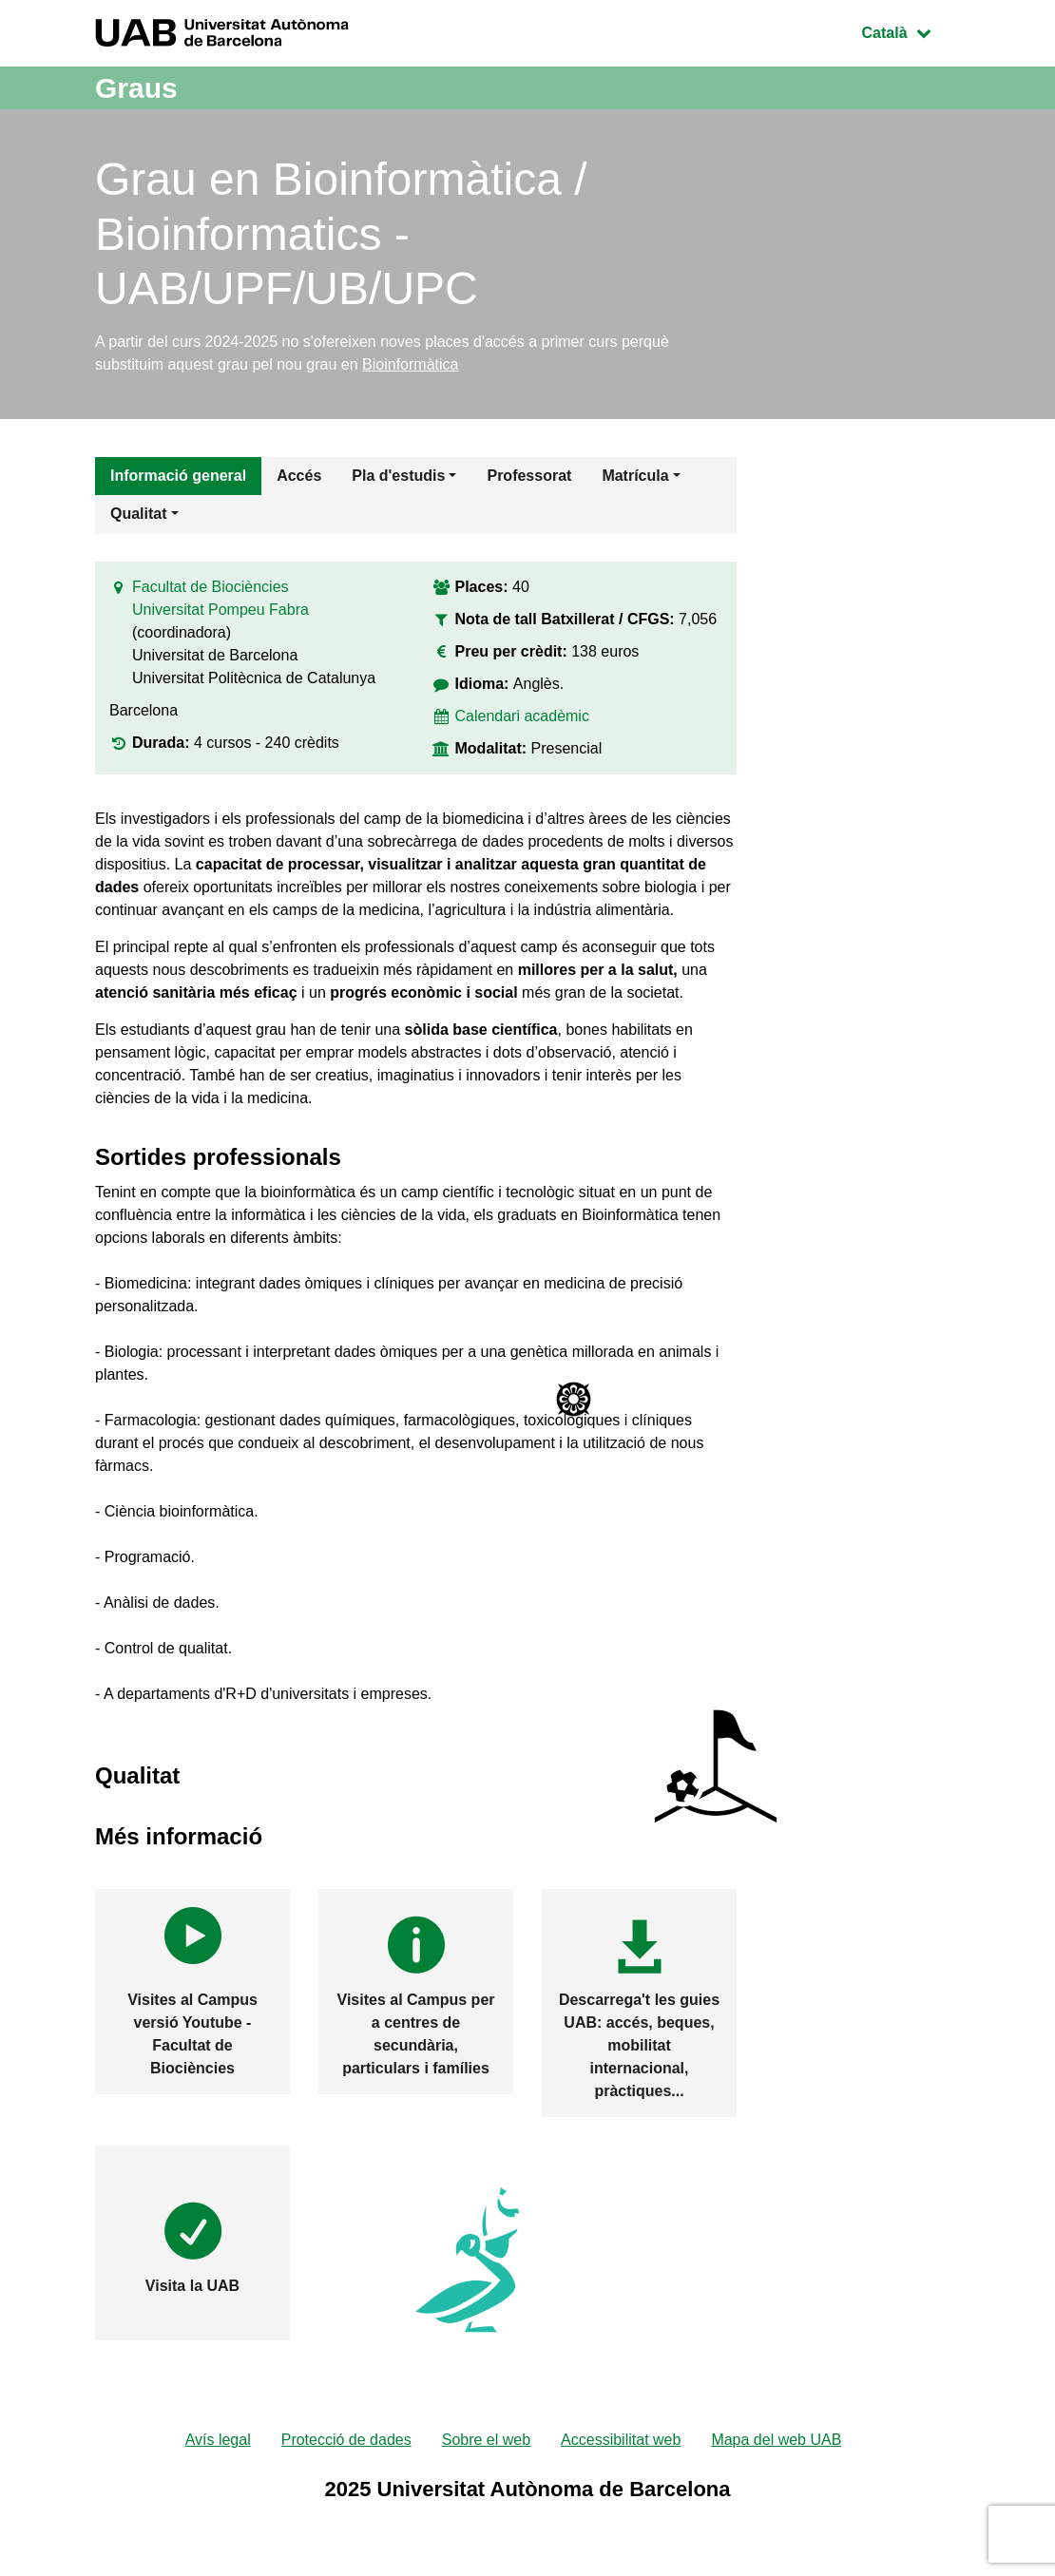 This screenshot has height=2576, width=1055. Describe the element at coordinates (473, 2260) in the screenshot. I see `pelican character or mascot in a game` at that location.